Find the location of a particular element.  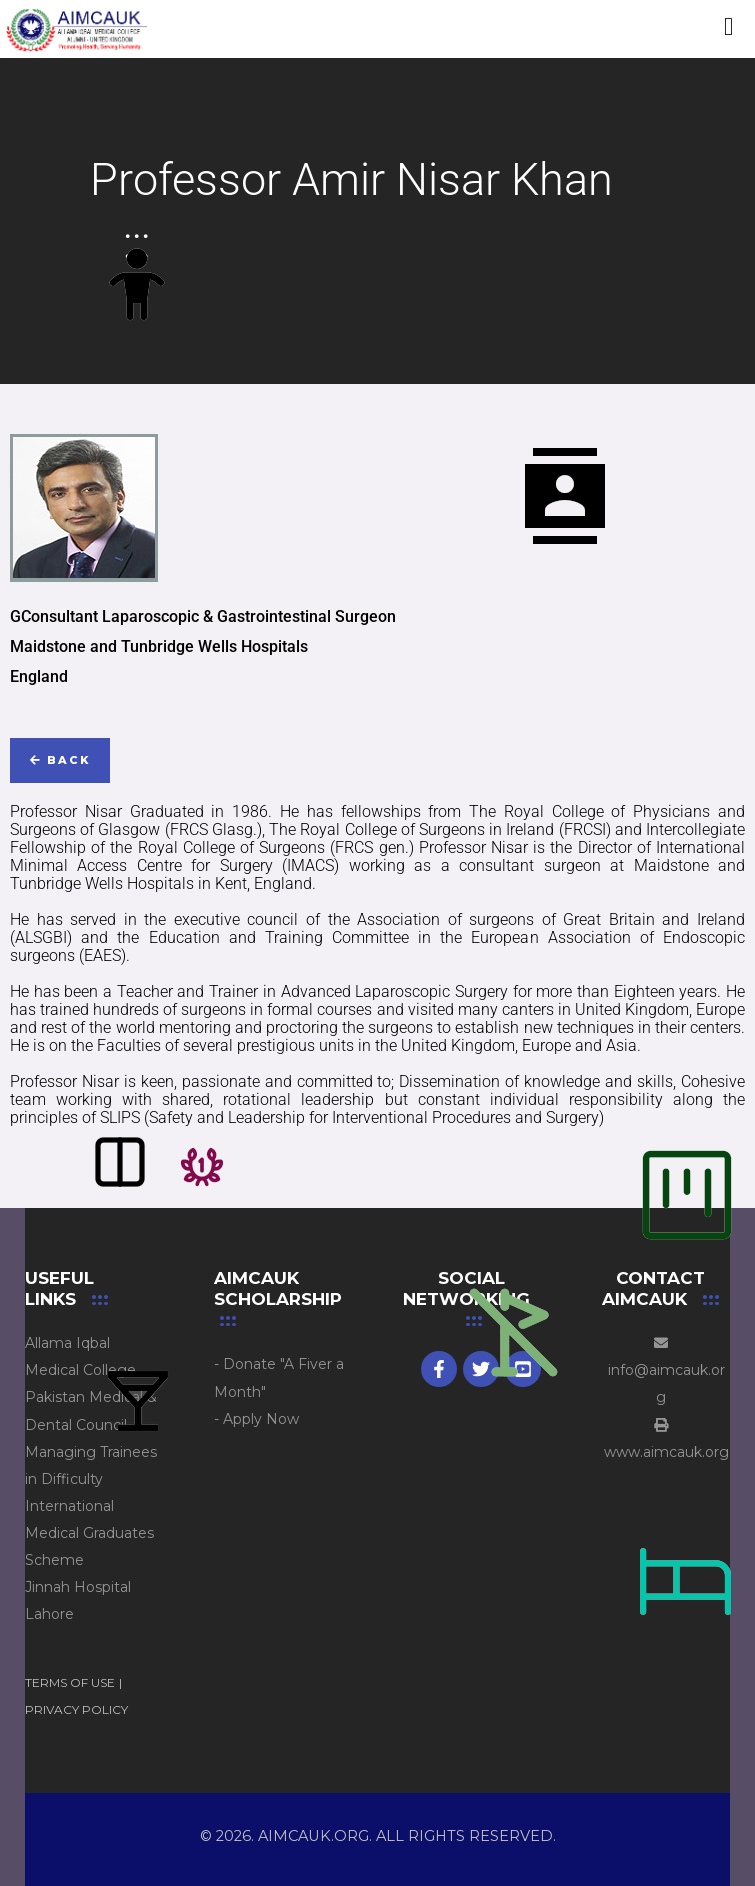

find nearby bars or nightlife is located at coordinates (138, 1401).